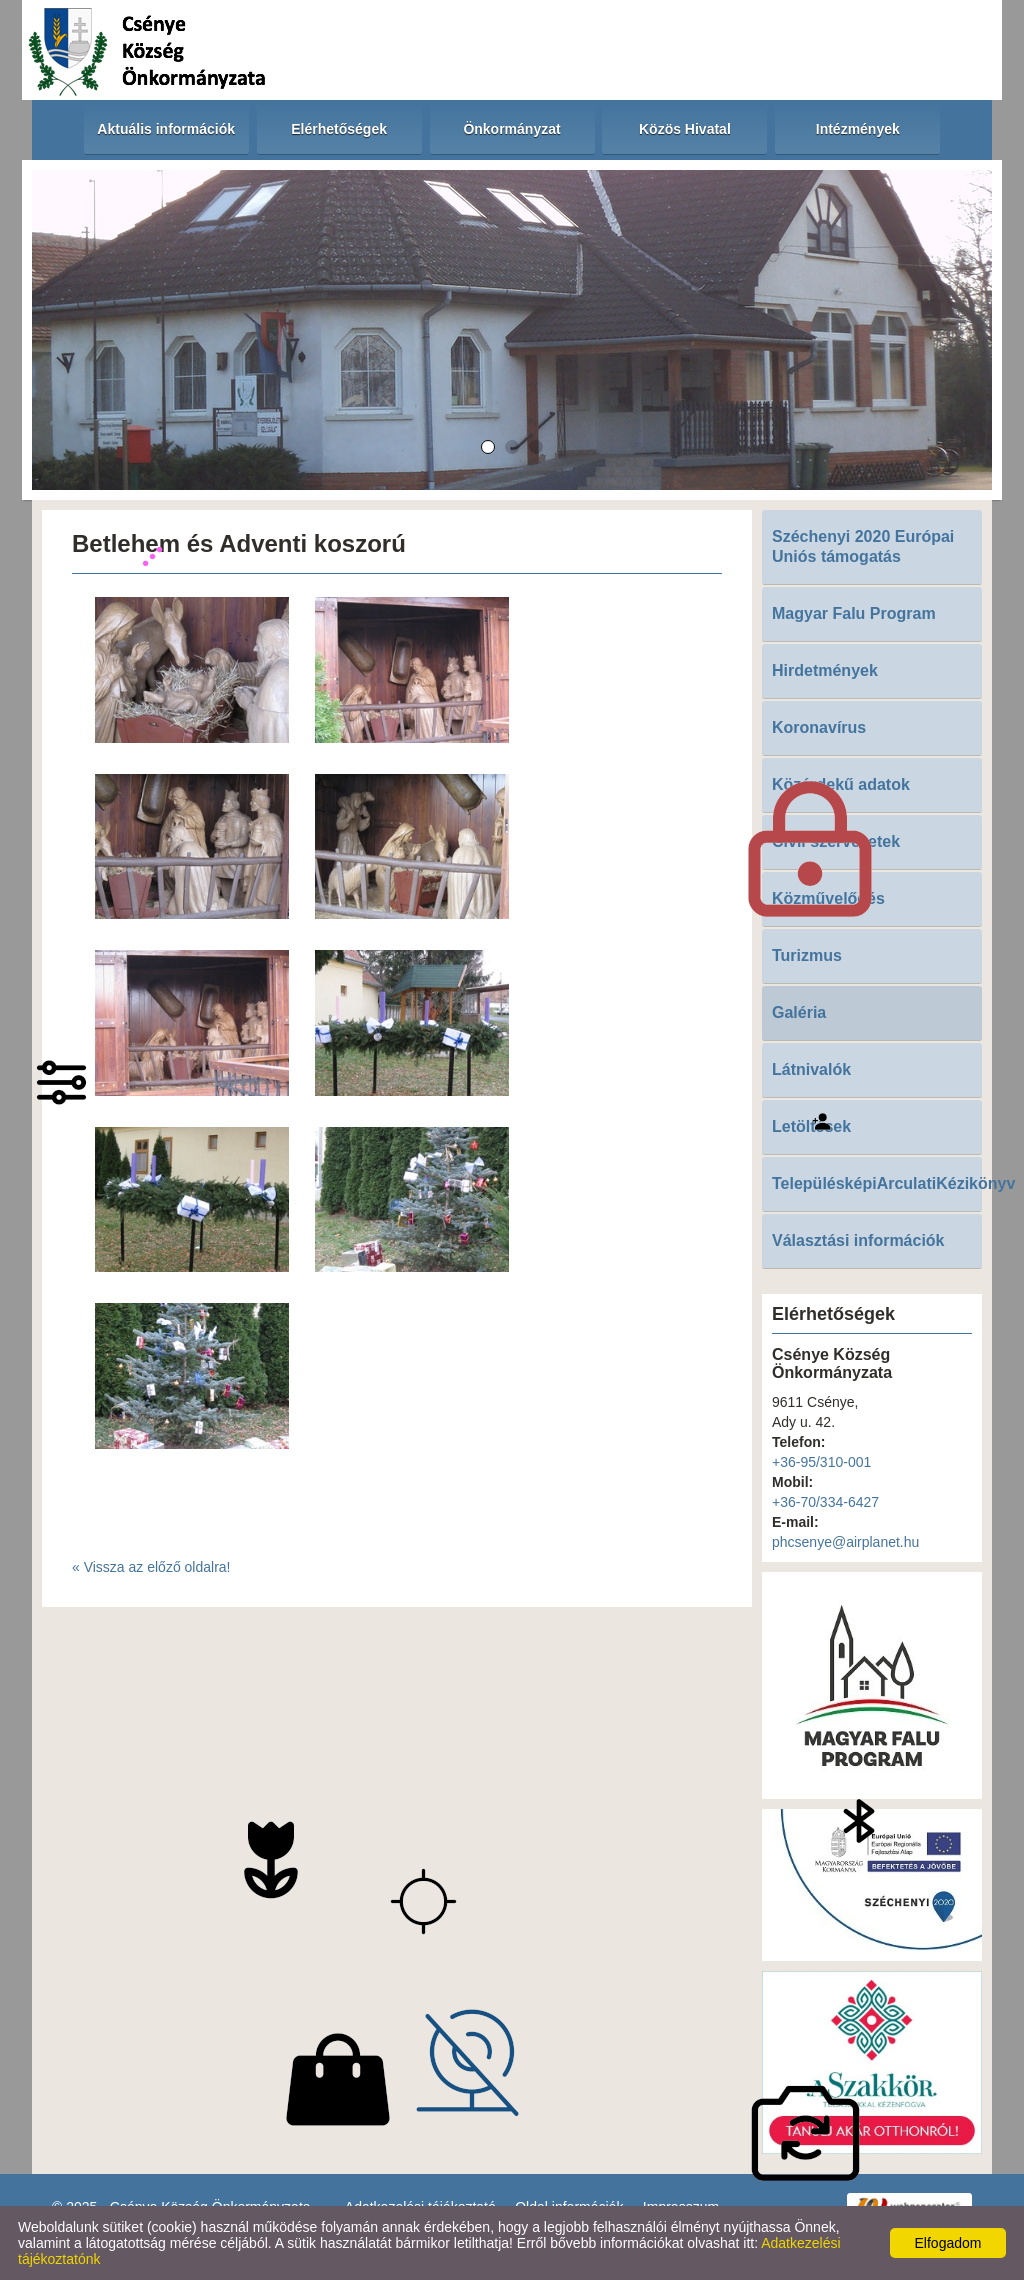 This screenshot has width=1024, height=2280. I want to click on toggle bluetooth connectivity on or off, so click(859, 1821).